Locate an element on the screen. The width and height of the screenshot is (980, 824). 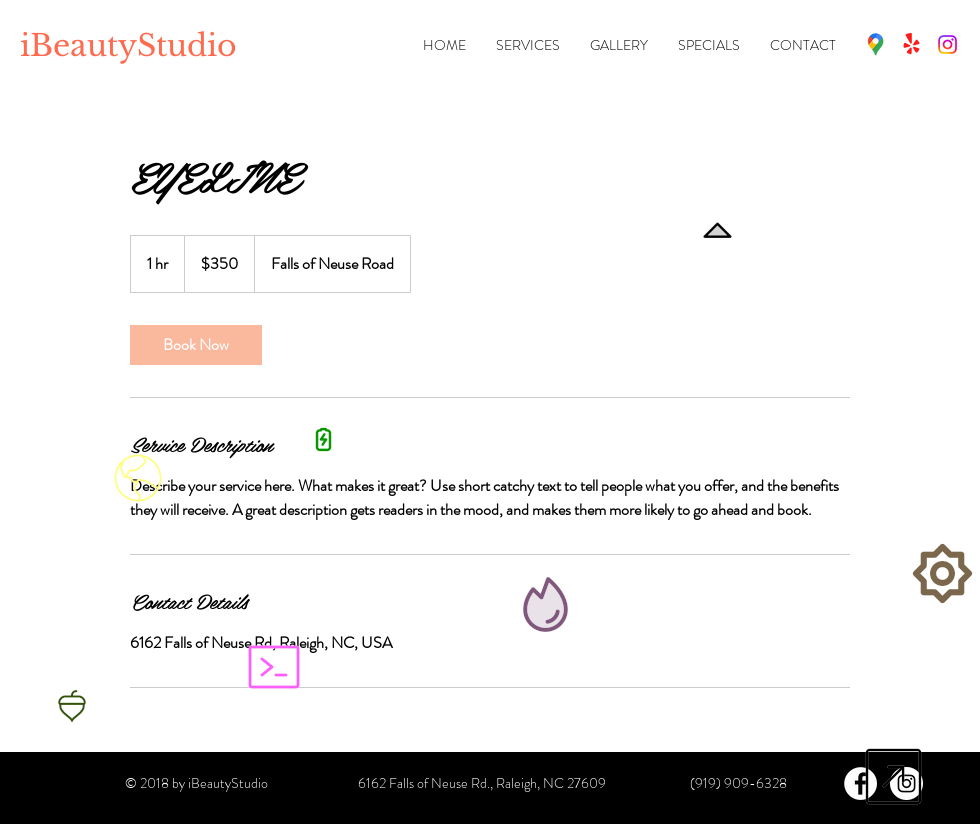
nature or outdoors category icon is located at coordinates (72, 706).